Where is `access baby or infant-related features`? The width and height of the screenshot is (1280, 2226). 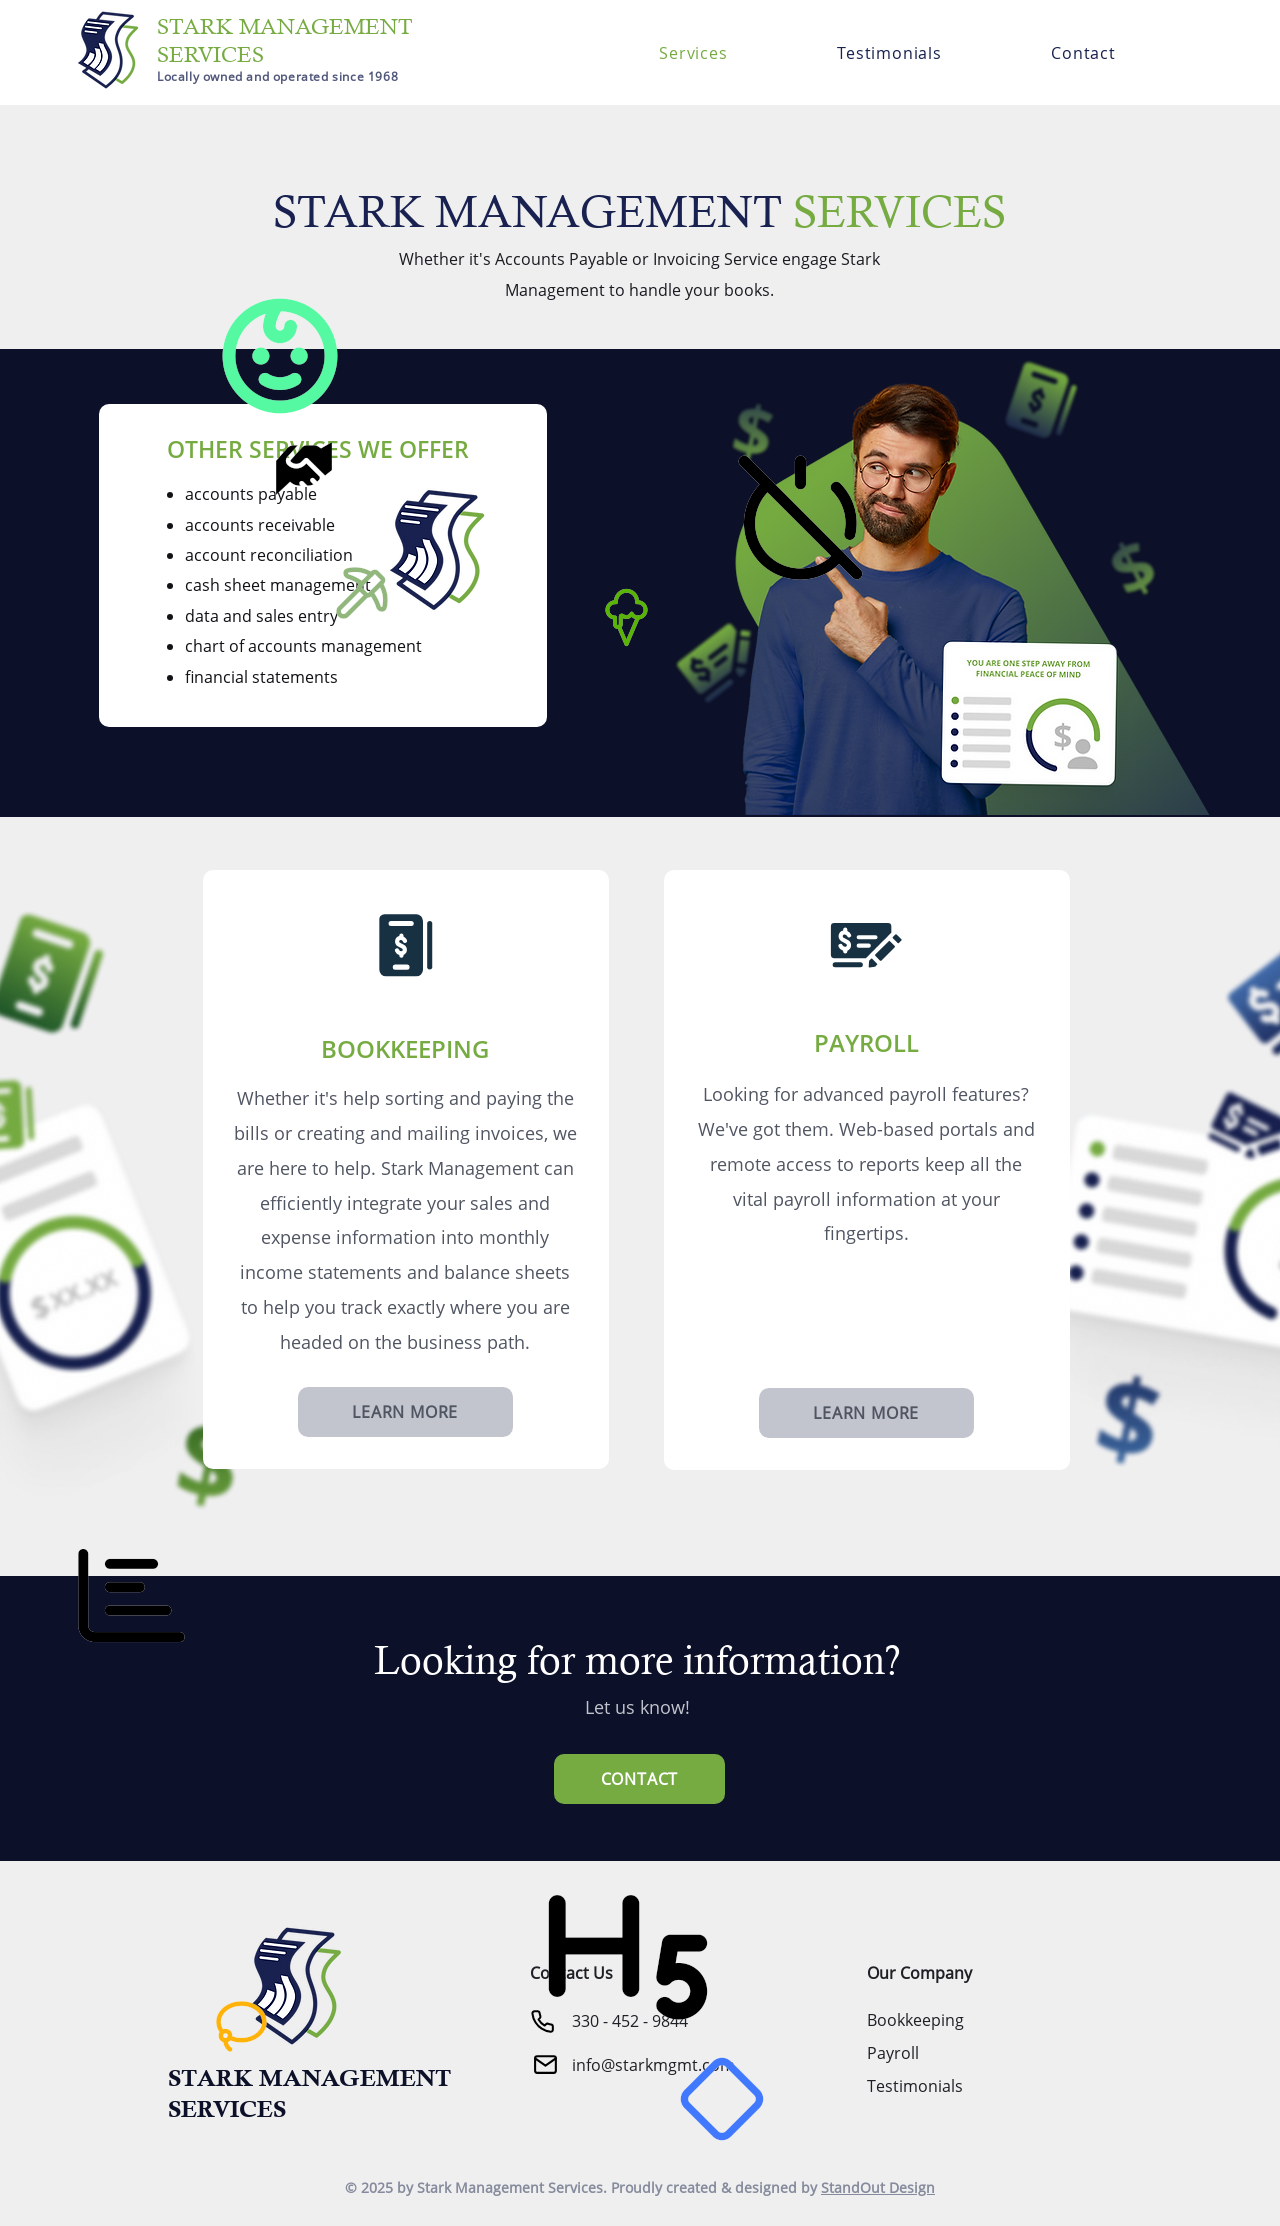 access baby or infant-related features is located at coordinates (280, 356).